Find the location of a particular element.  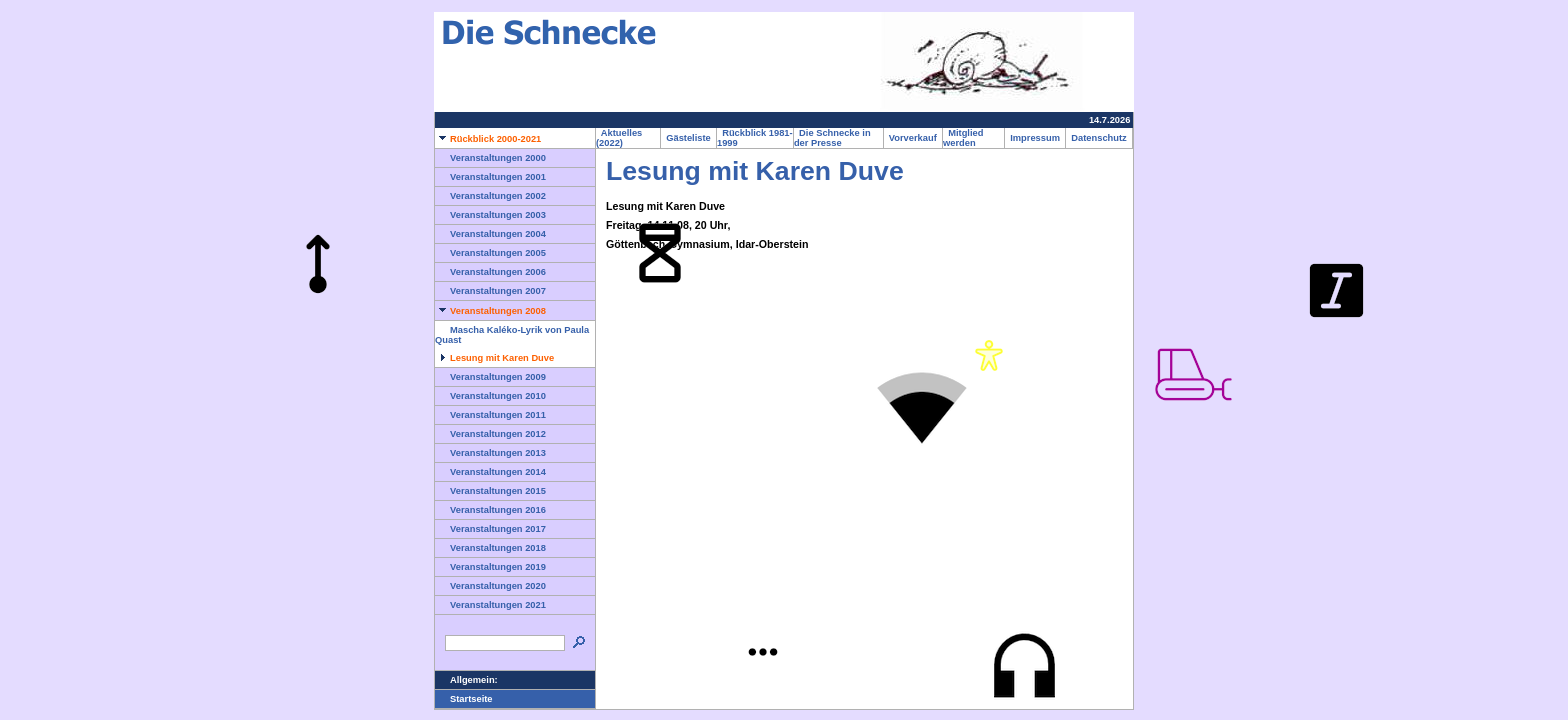

indicates a timer or countdown just started is located at coordinates (660, 253).